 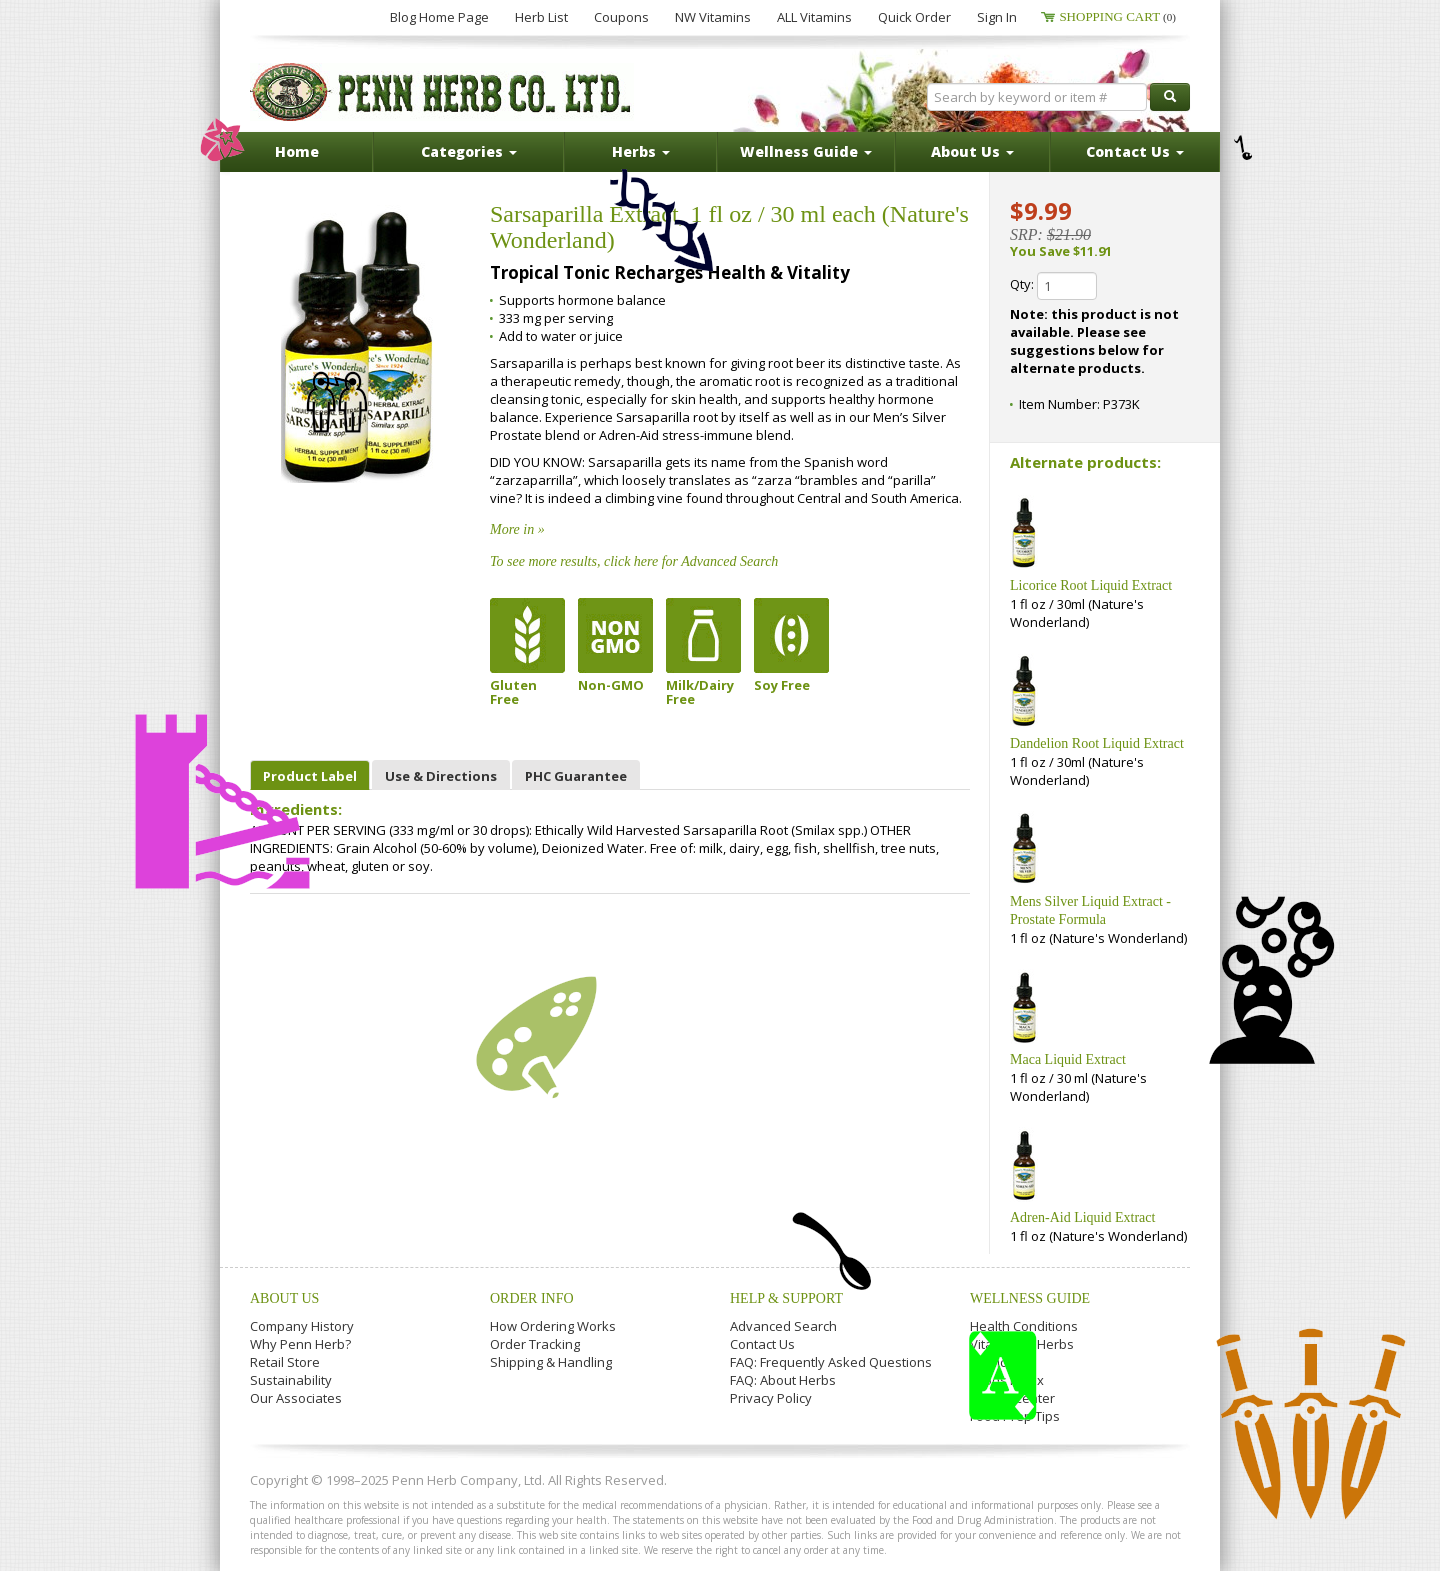 What do you see at coordinates (661, 220) in the screenshot?
I see `select a thorn or vine-based attack ability` at bounding box center [661, 220].